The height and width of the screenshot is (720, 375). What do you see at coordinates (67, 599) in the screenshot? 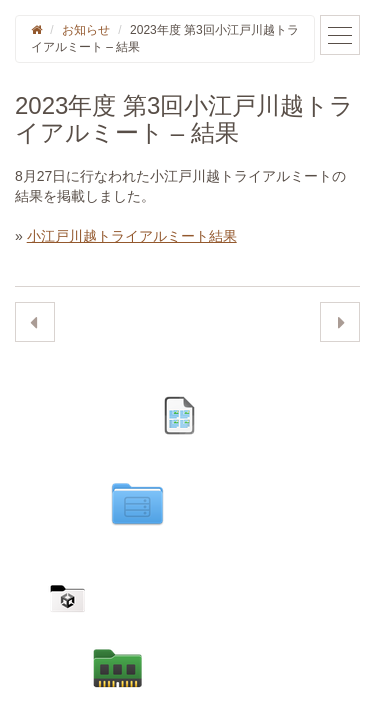
I see `open unity game engine project files` at bounding box center [67, 599].